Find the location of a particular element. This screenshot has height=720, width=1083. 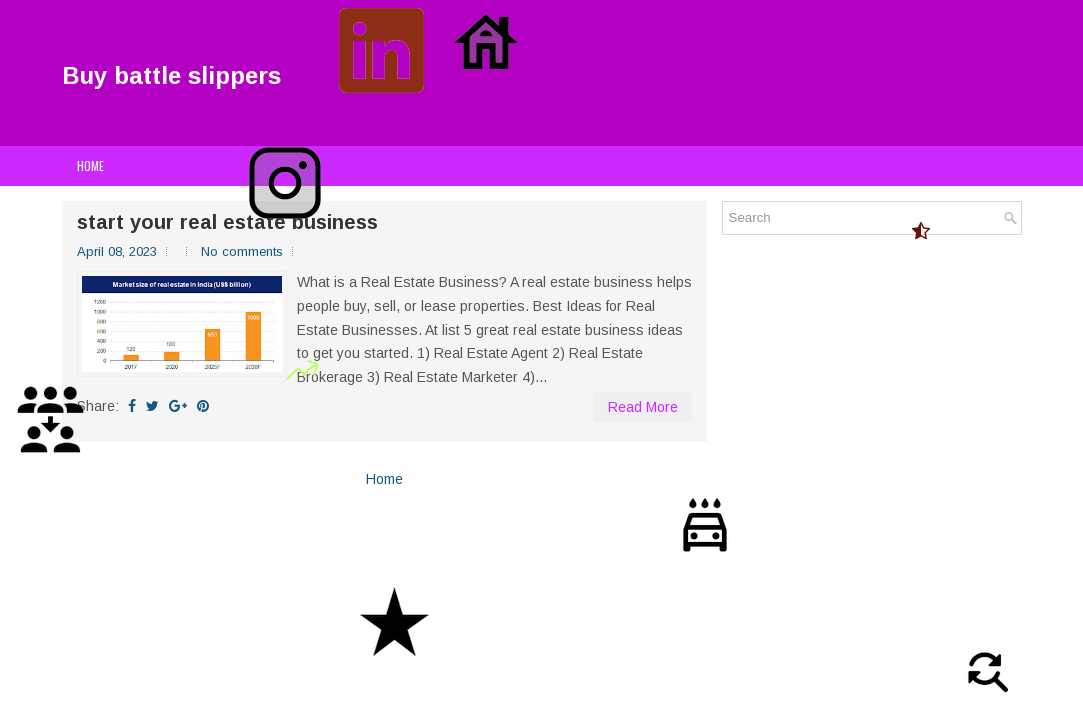

find nearby car wash locations is located at coordinates (705, 525).